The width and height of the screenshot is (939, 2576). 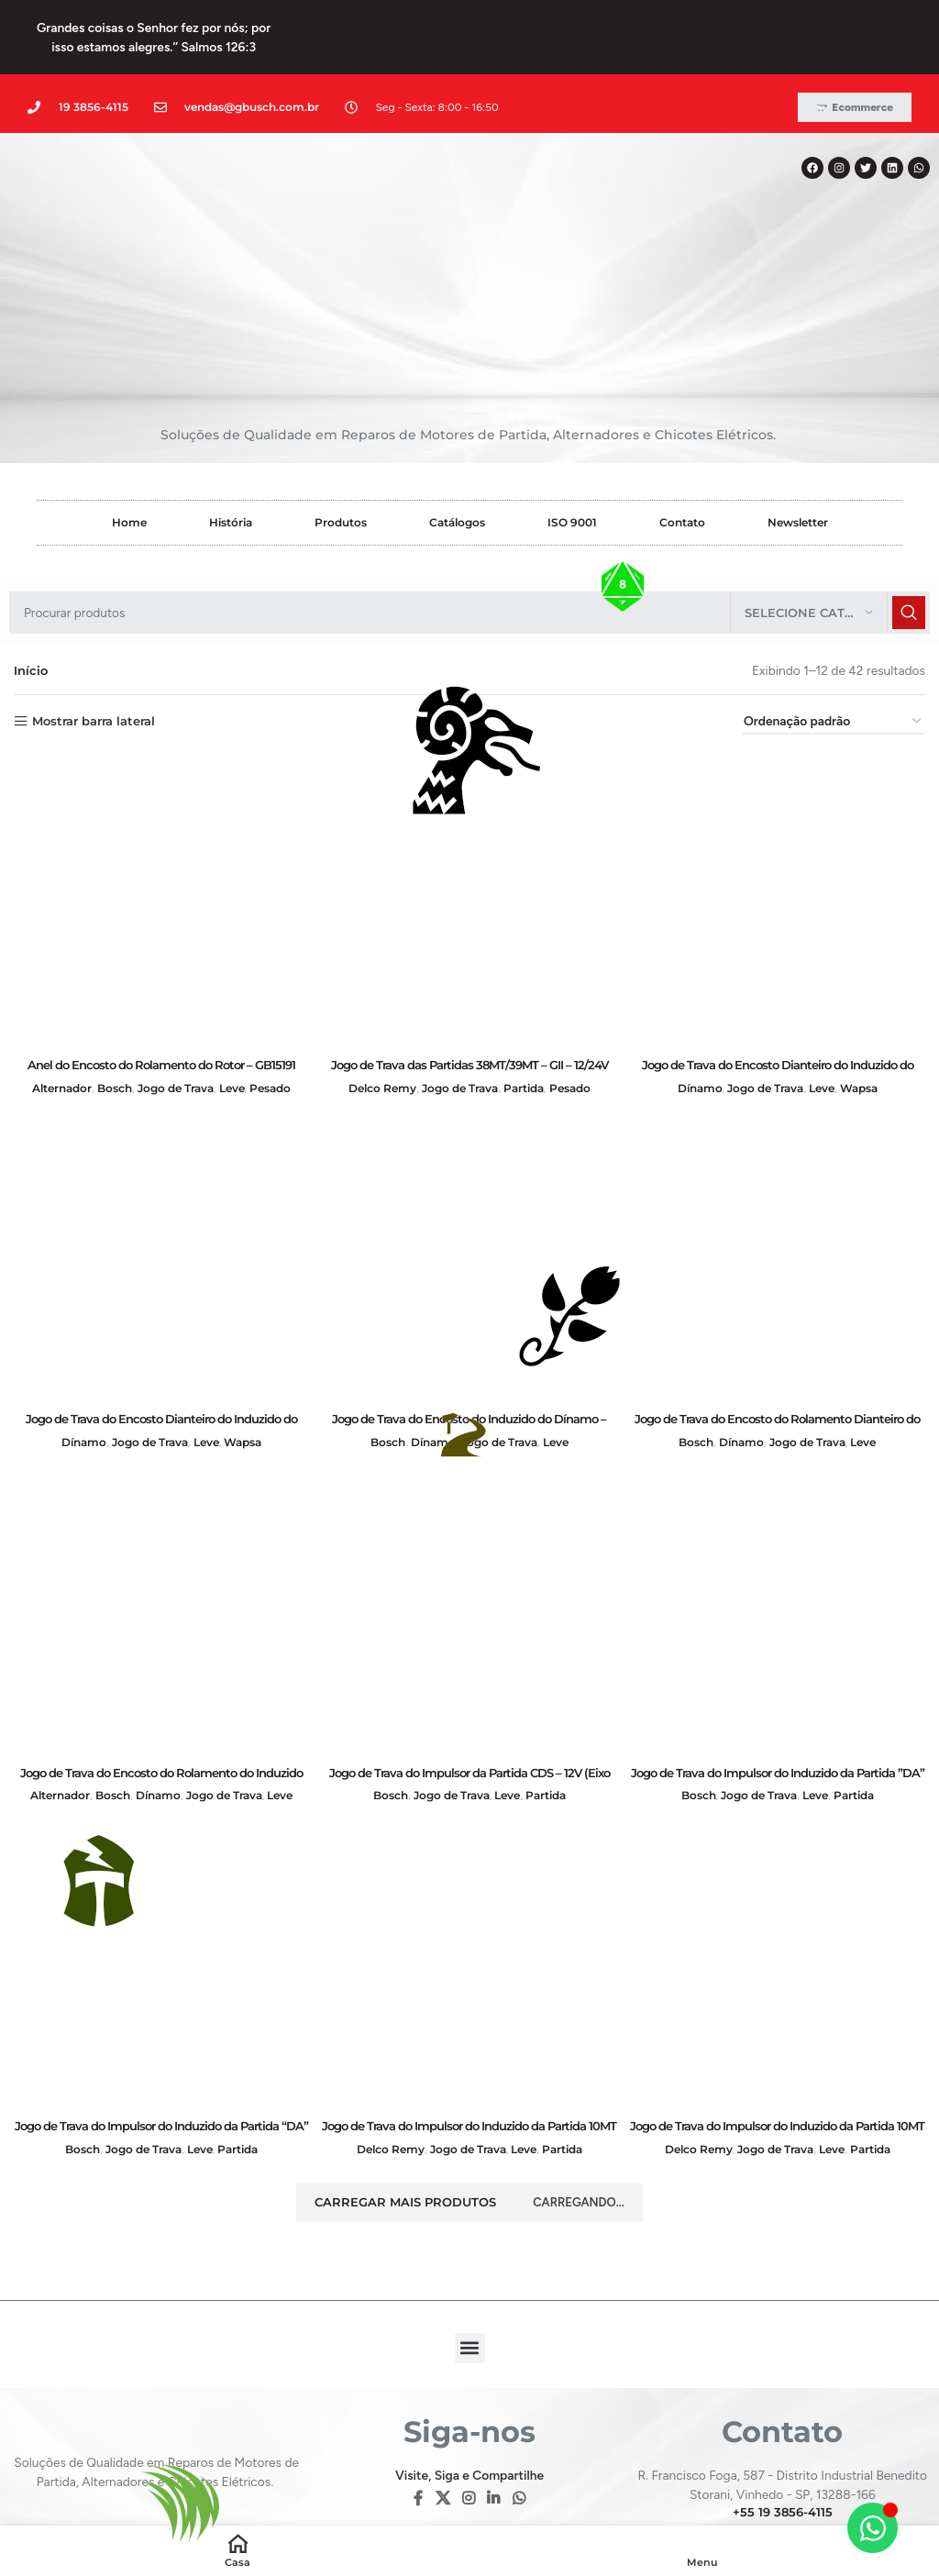 I want to click on roll a d8 die in-game, so click(x=623, y=586).